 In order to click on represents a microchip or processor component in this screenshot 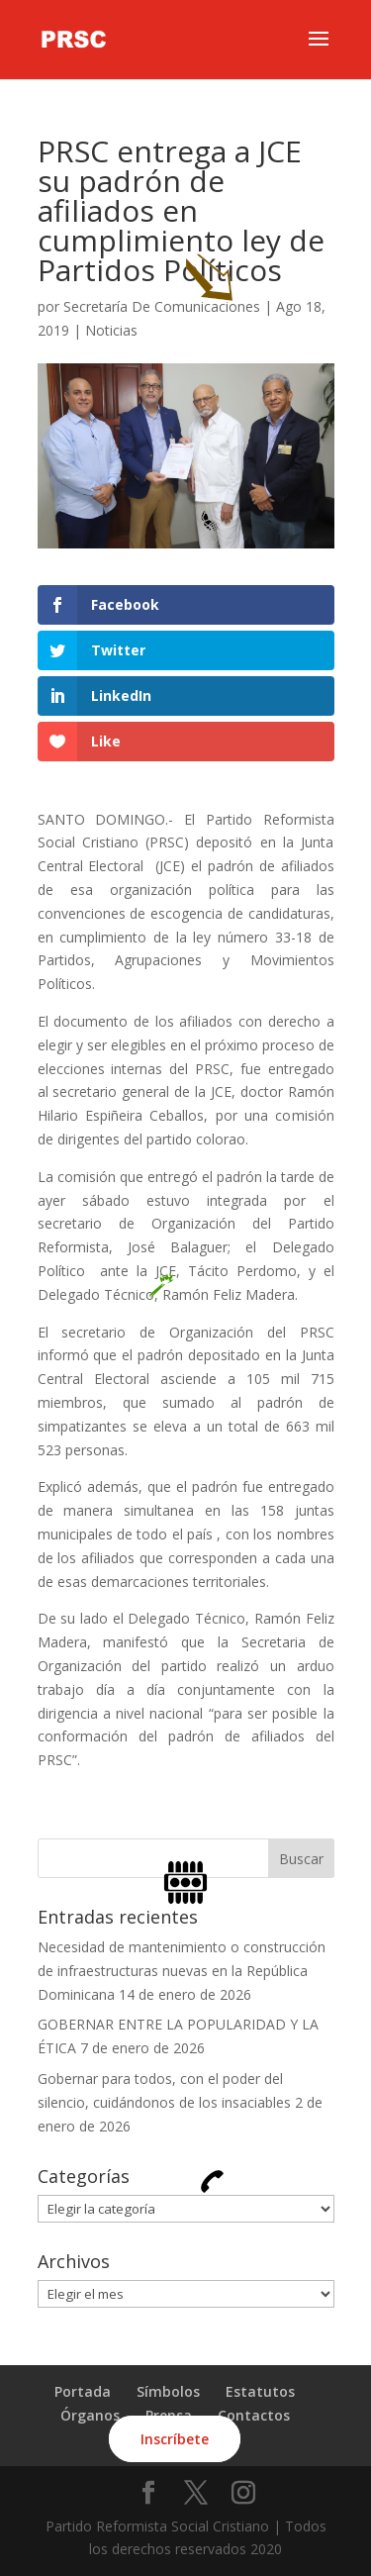, I will do `click(185, 1882)`.